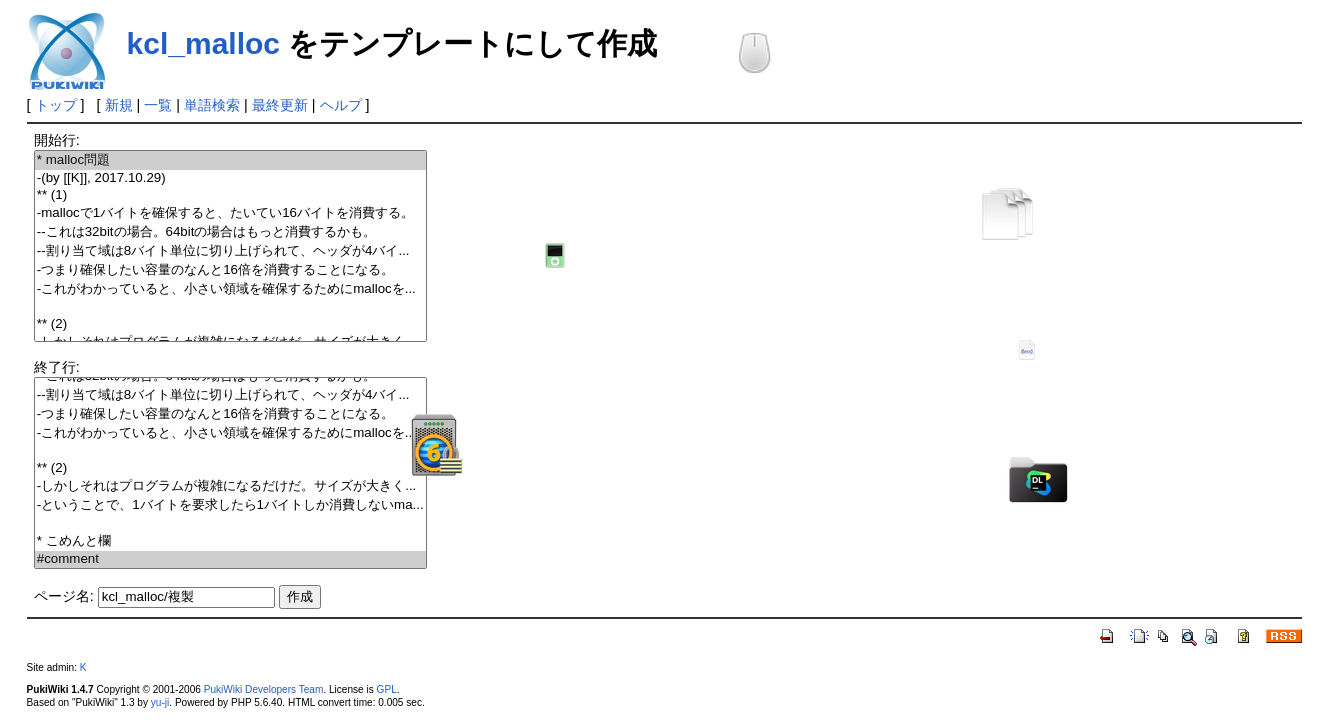 The width and height of the screenshot is (1329, 720). I want to click on iPod nano device in green, so click(555, 250).